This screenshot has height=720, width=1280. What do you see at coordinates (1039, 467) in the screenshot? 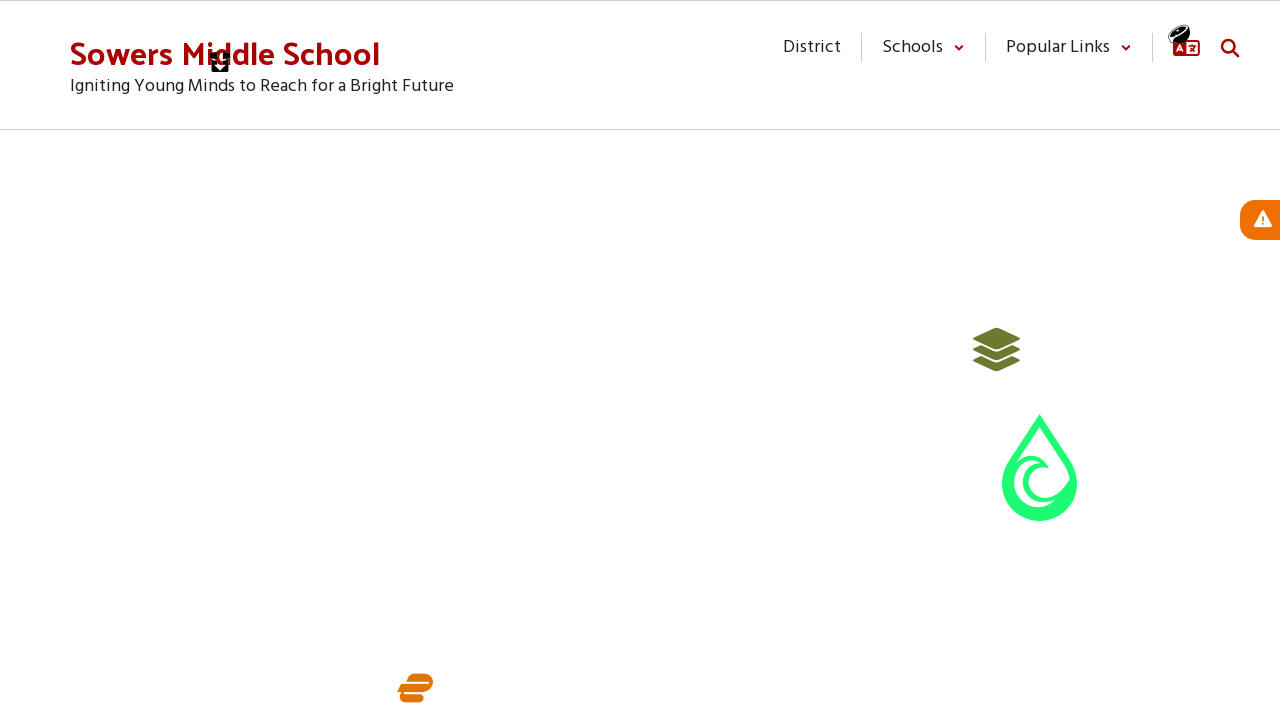
I see `open deluge torrent client` at bounding box center [1039, 467].